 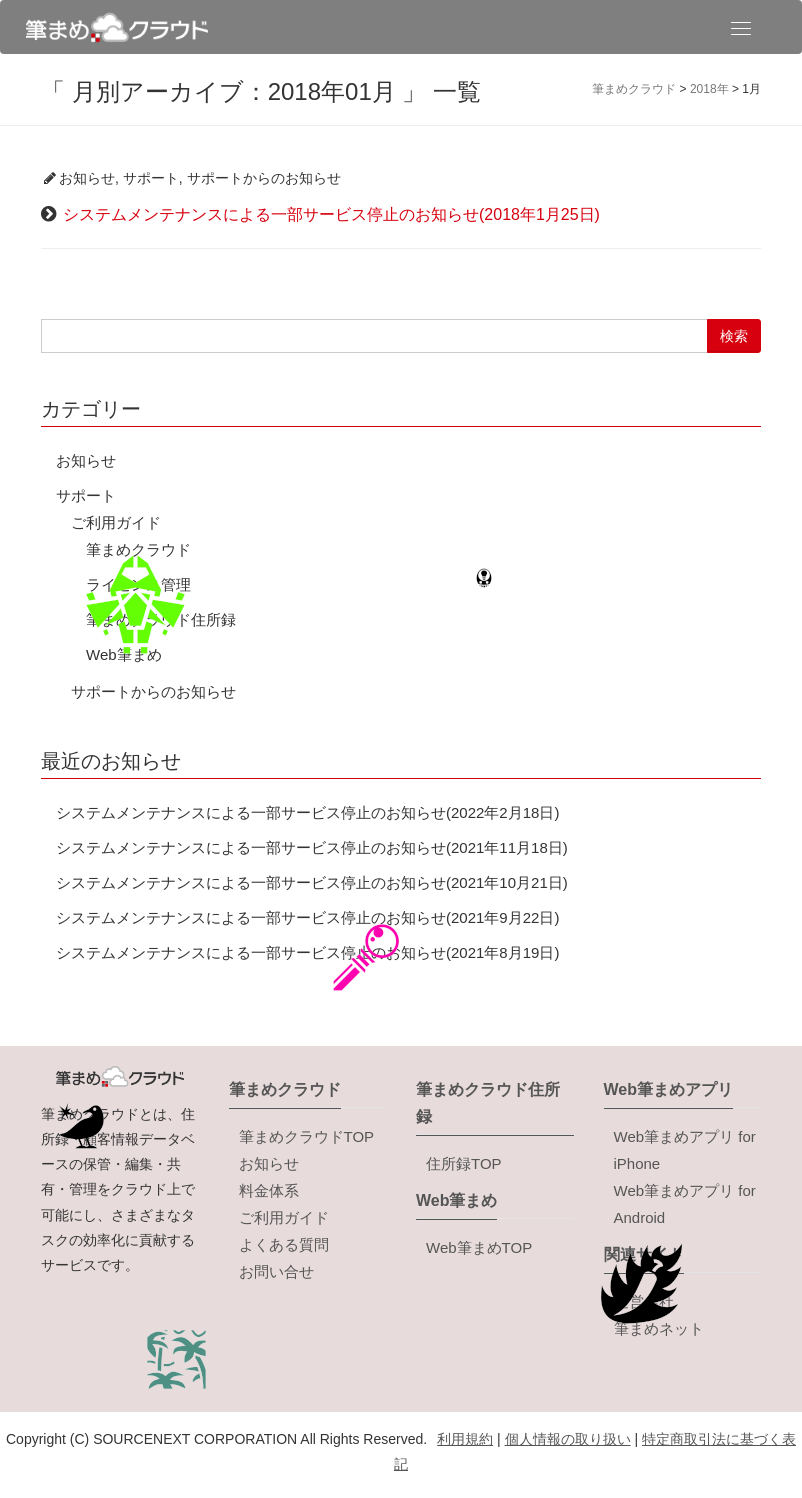 What do you see at coordinates (641, 1283) in the screenshot?
I see `select pimiento or pepper ingredient` at bounding box center [641, 1283].